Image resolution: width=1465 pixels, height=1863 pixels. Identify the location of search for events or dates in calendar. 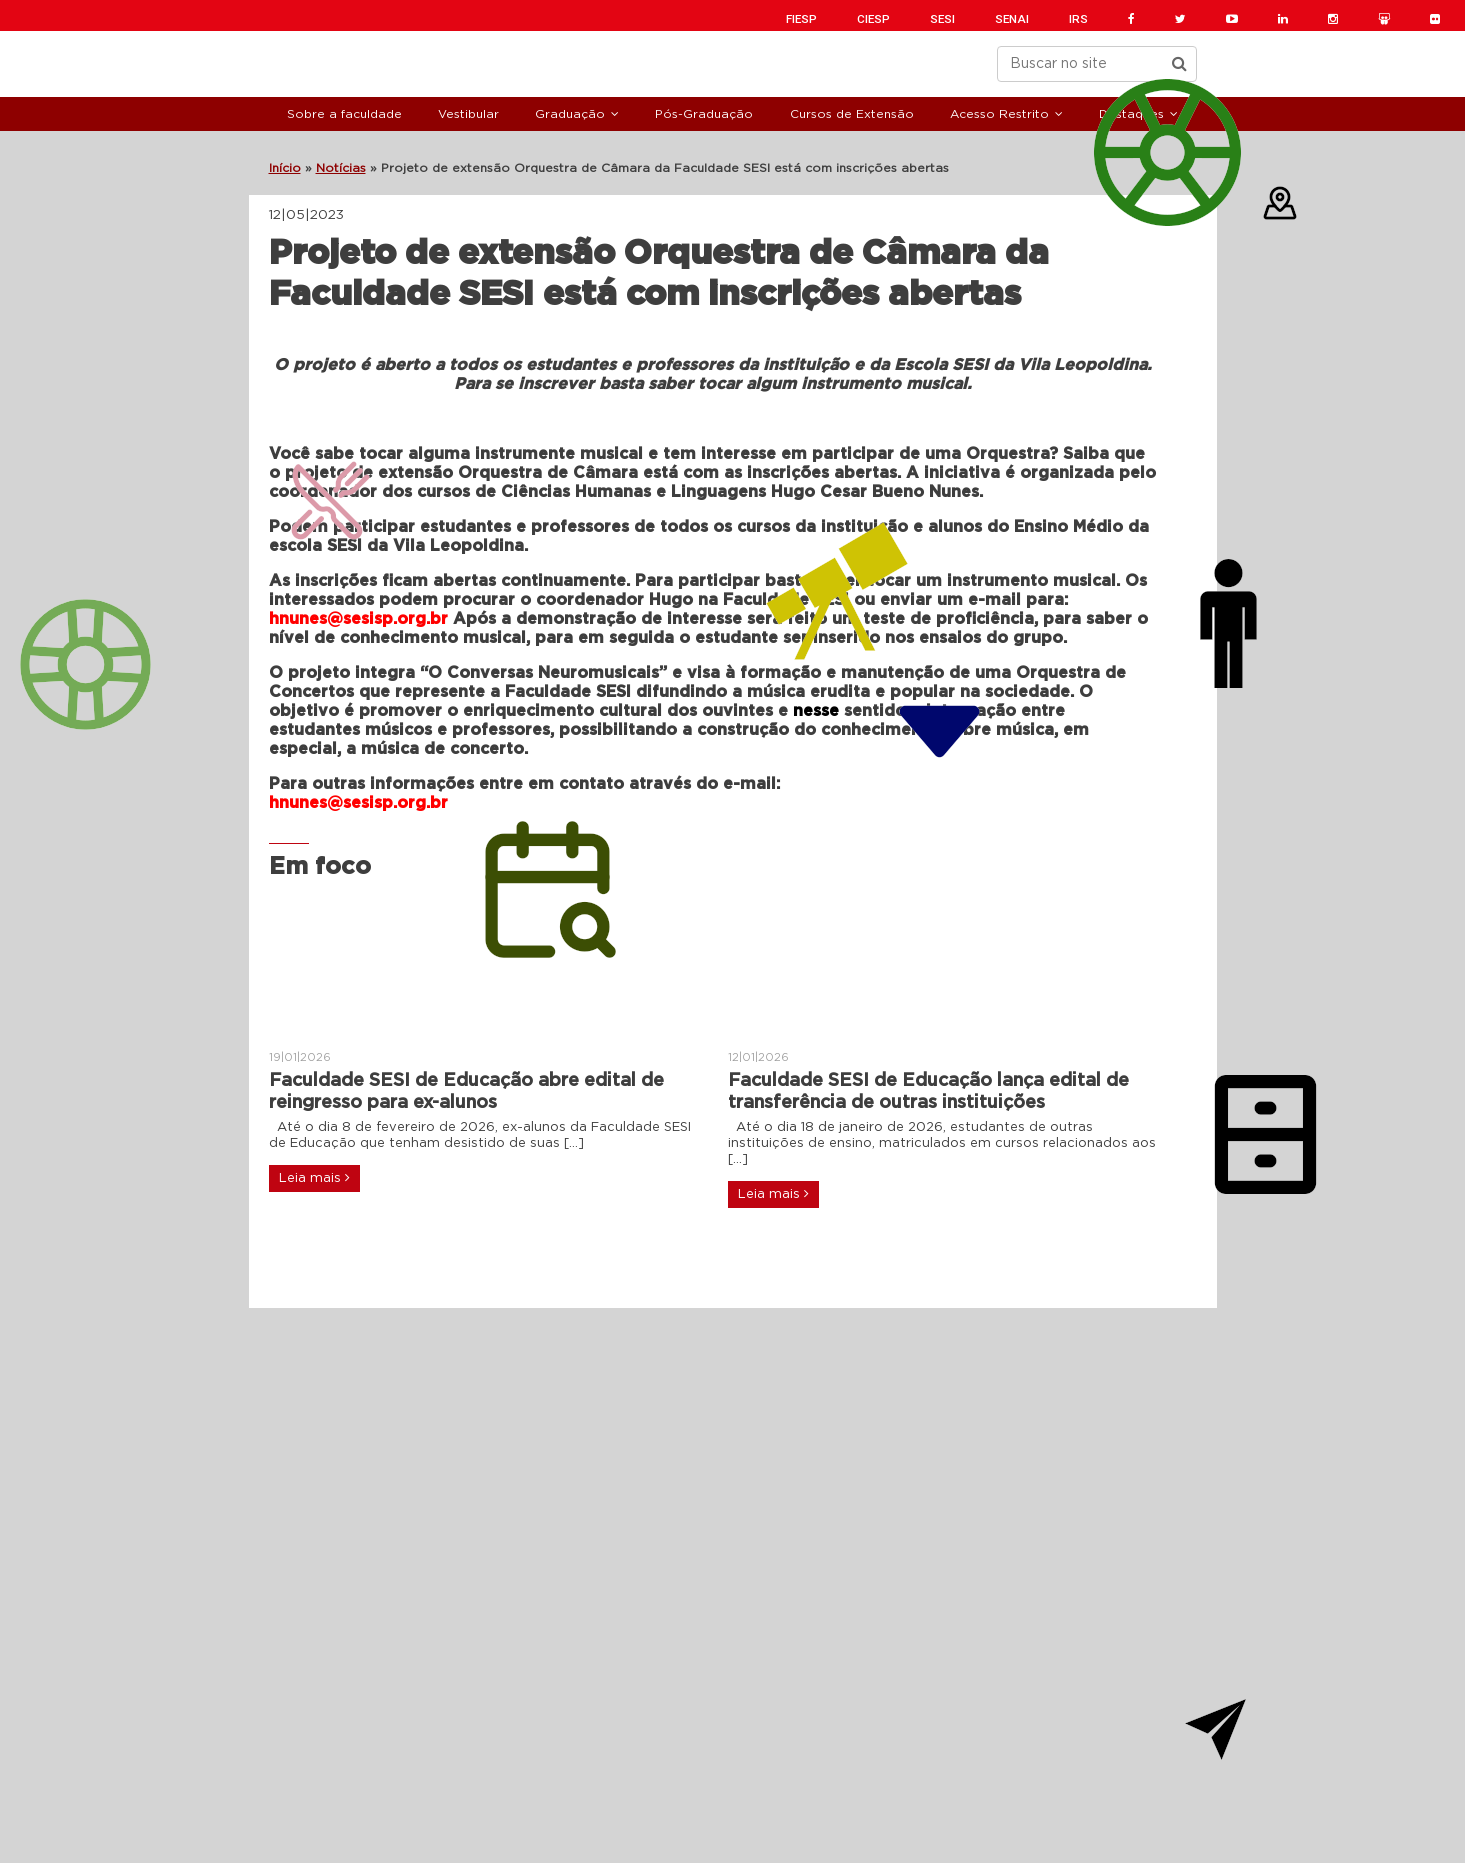
(547, 889).